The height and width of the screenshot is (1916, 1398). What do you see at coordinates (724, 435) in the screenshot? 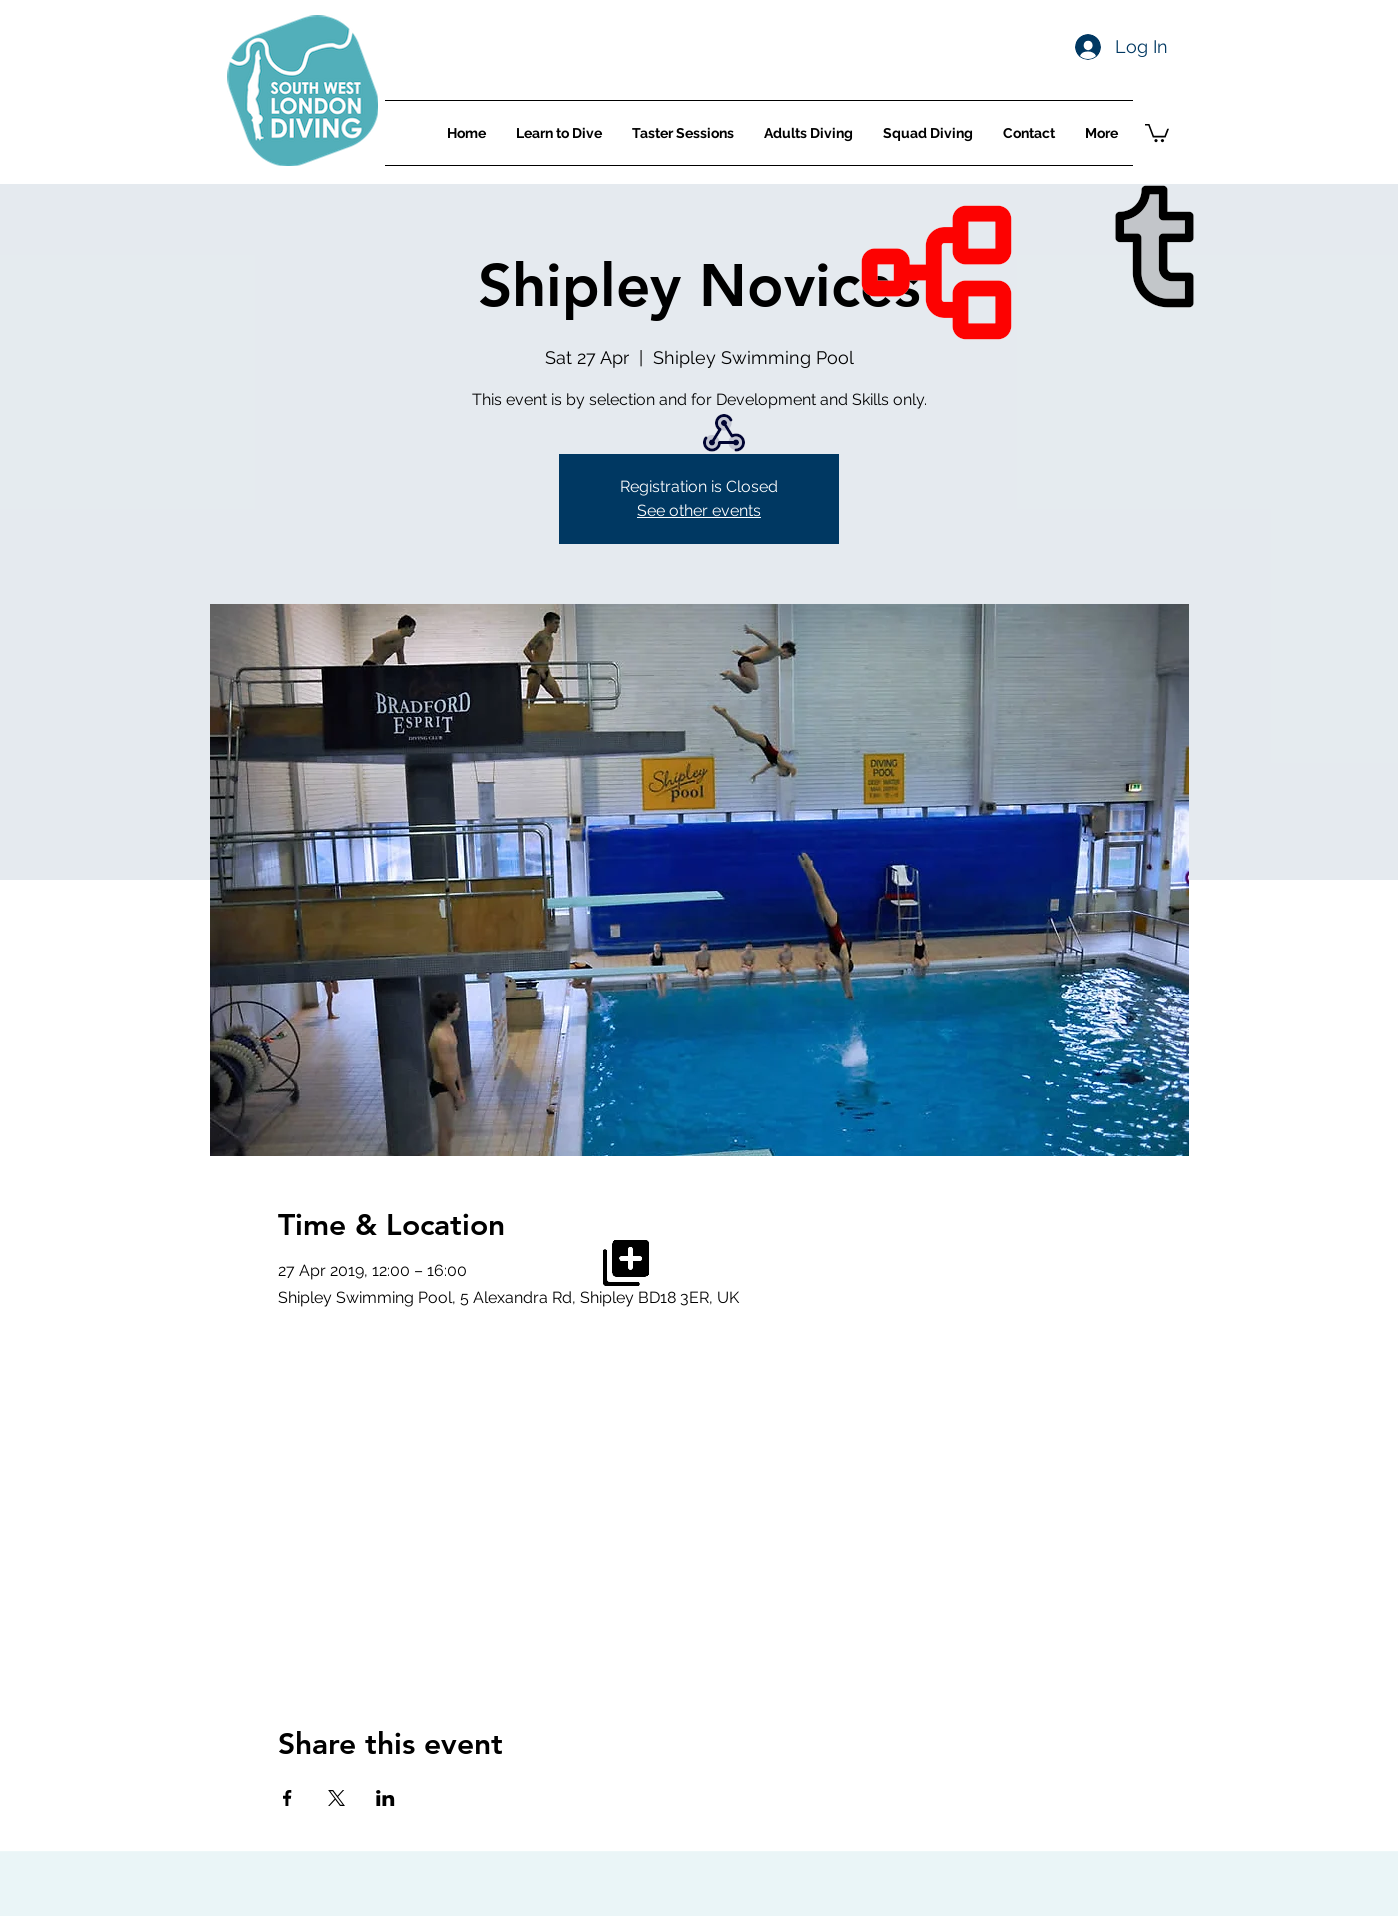
I see `configure webhook integrations` at bounding box center [724, 435].